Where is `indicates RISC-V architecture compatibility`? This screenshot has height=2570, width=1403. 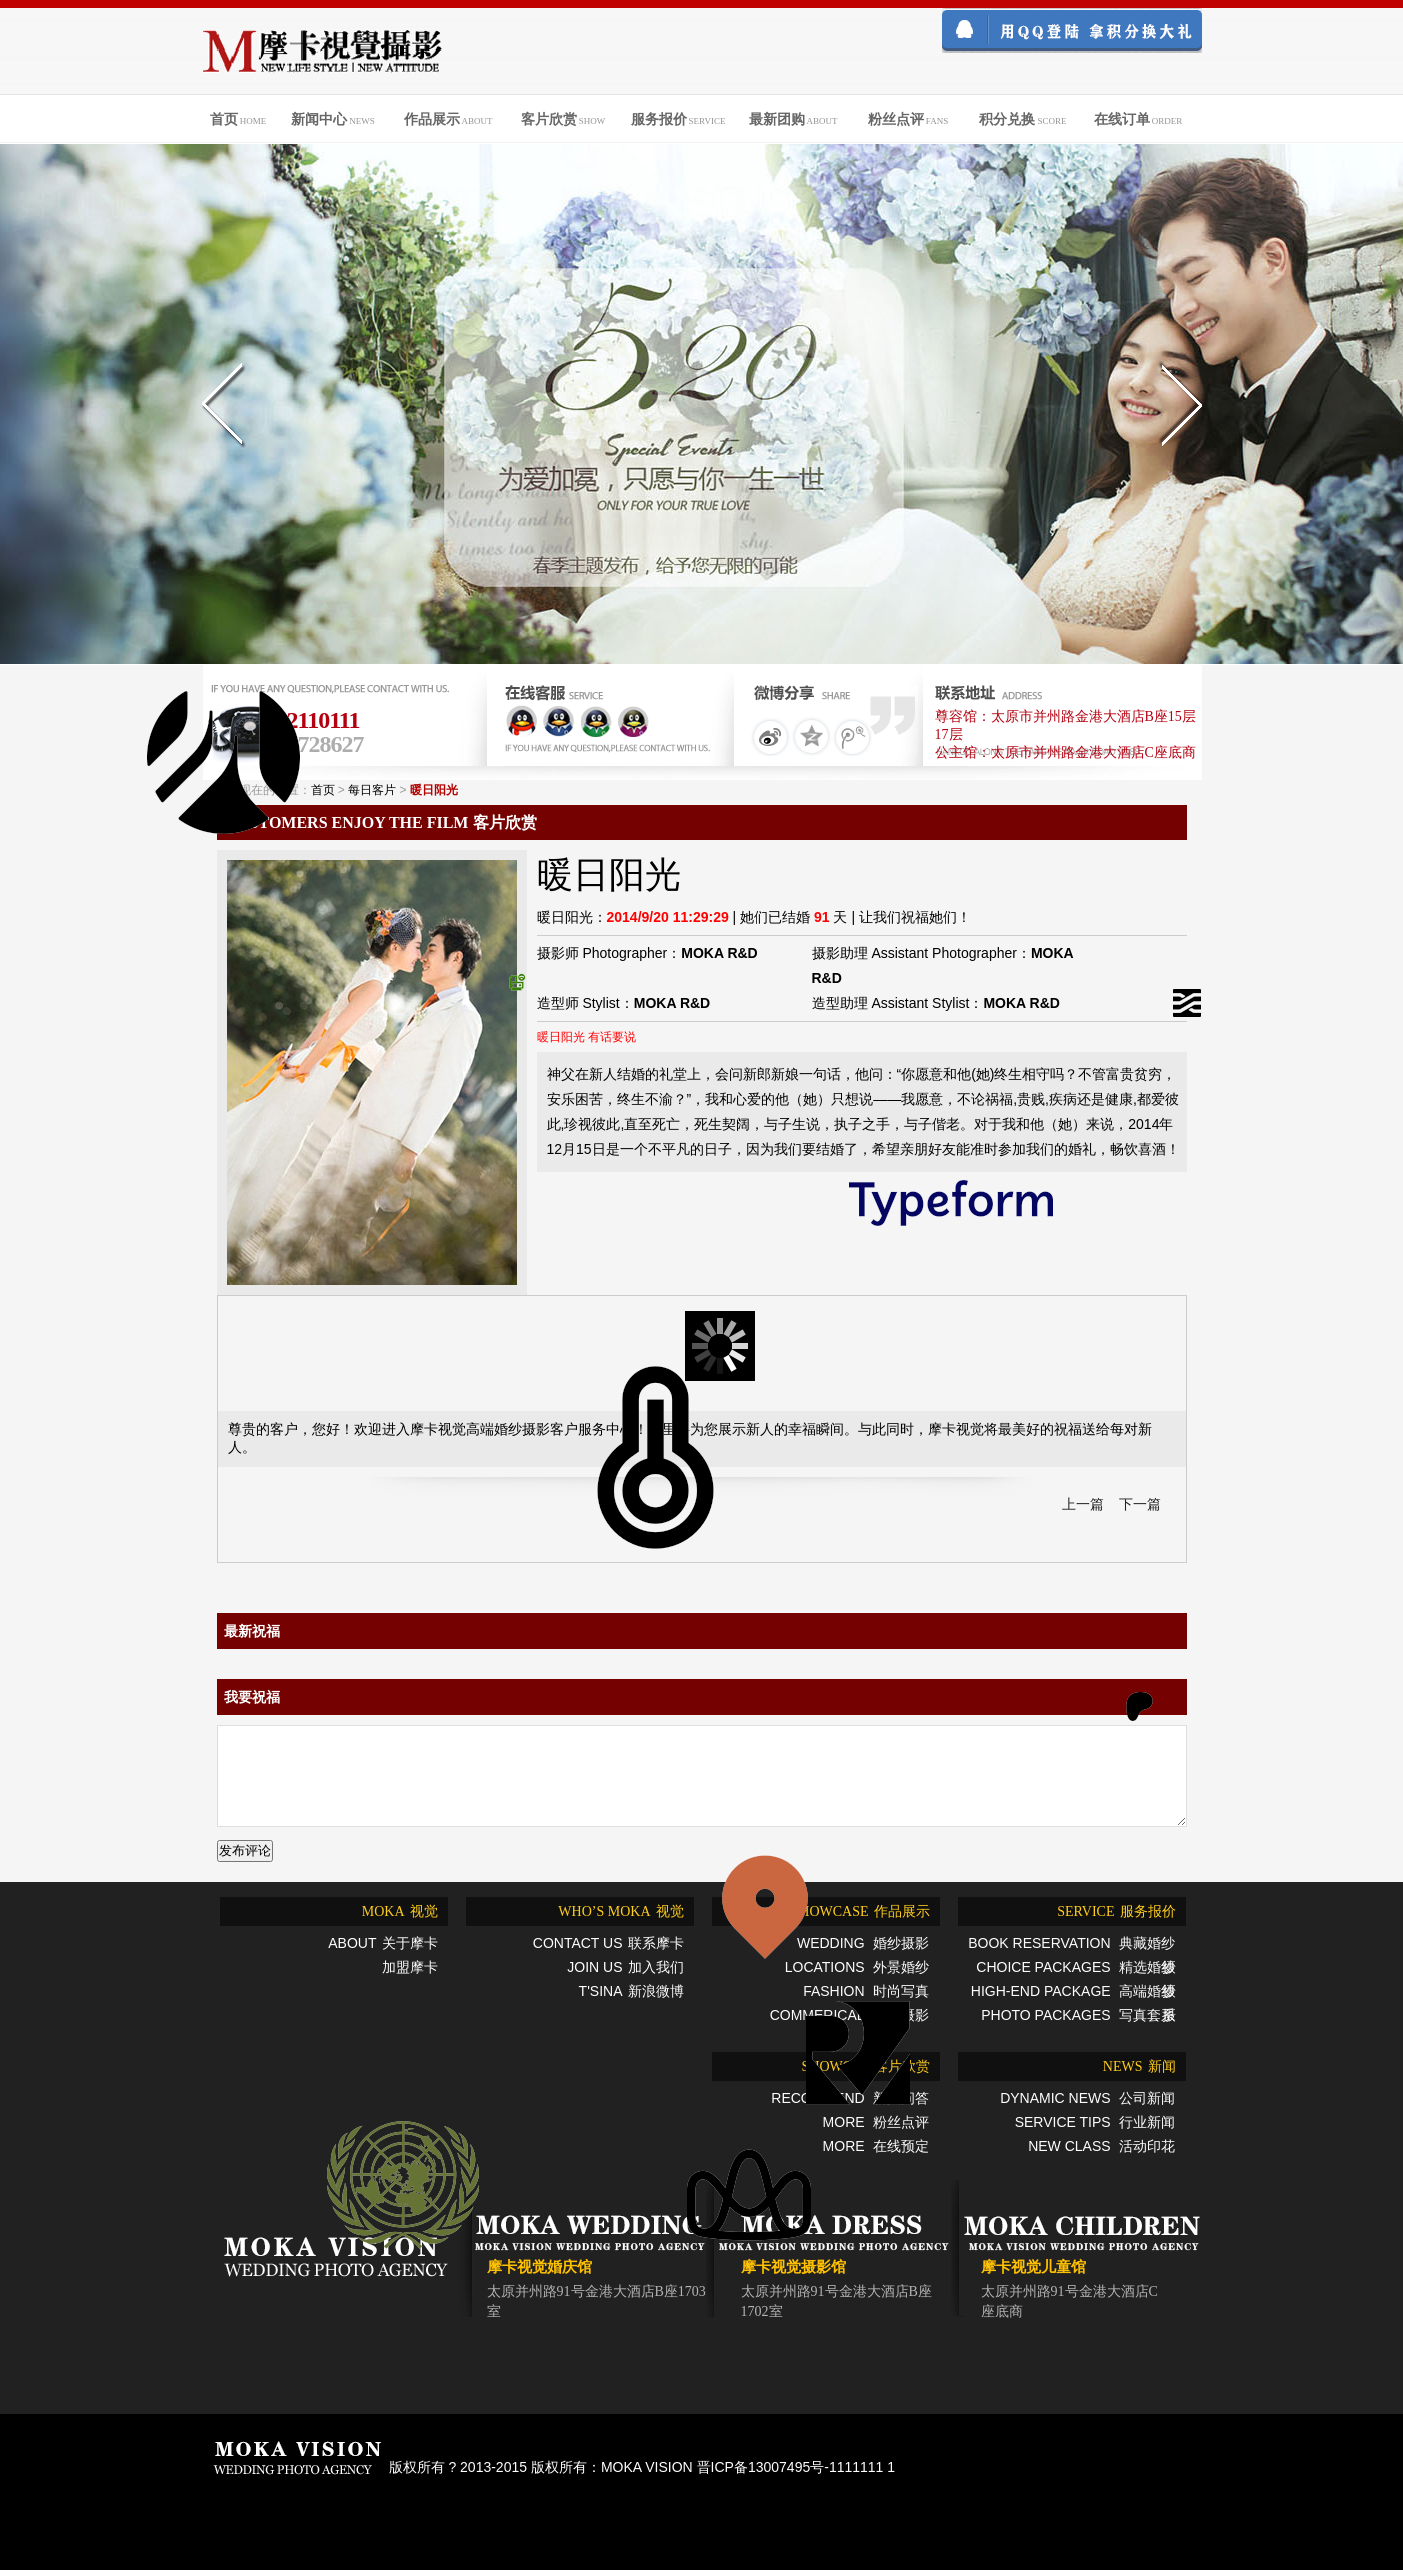
indicates RISC-V architecture compatibility is located at coordinates (858, 2053).